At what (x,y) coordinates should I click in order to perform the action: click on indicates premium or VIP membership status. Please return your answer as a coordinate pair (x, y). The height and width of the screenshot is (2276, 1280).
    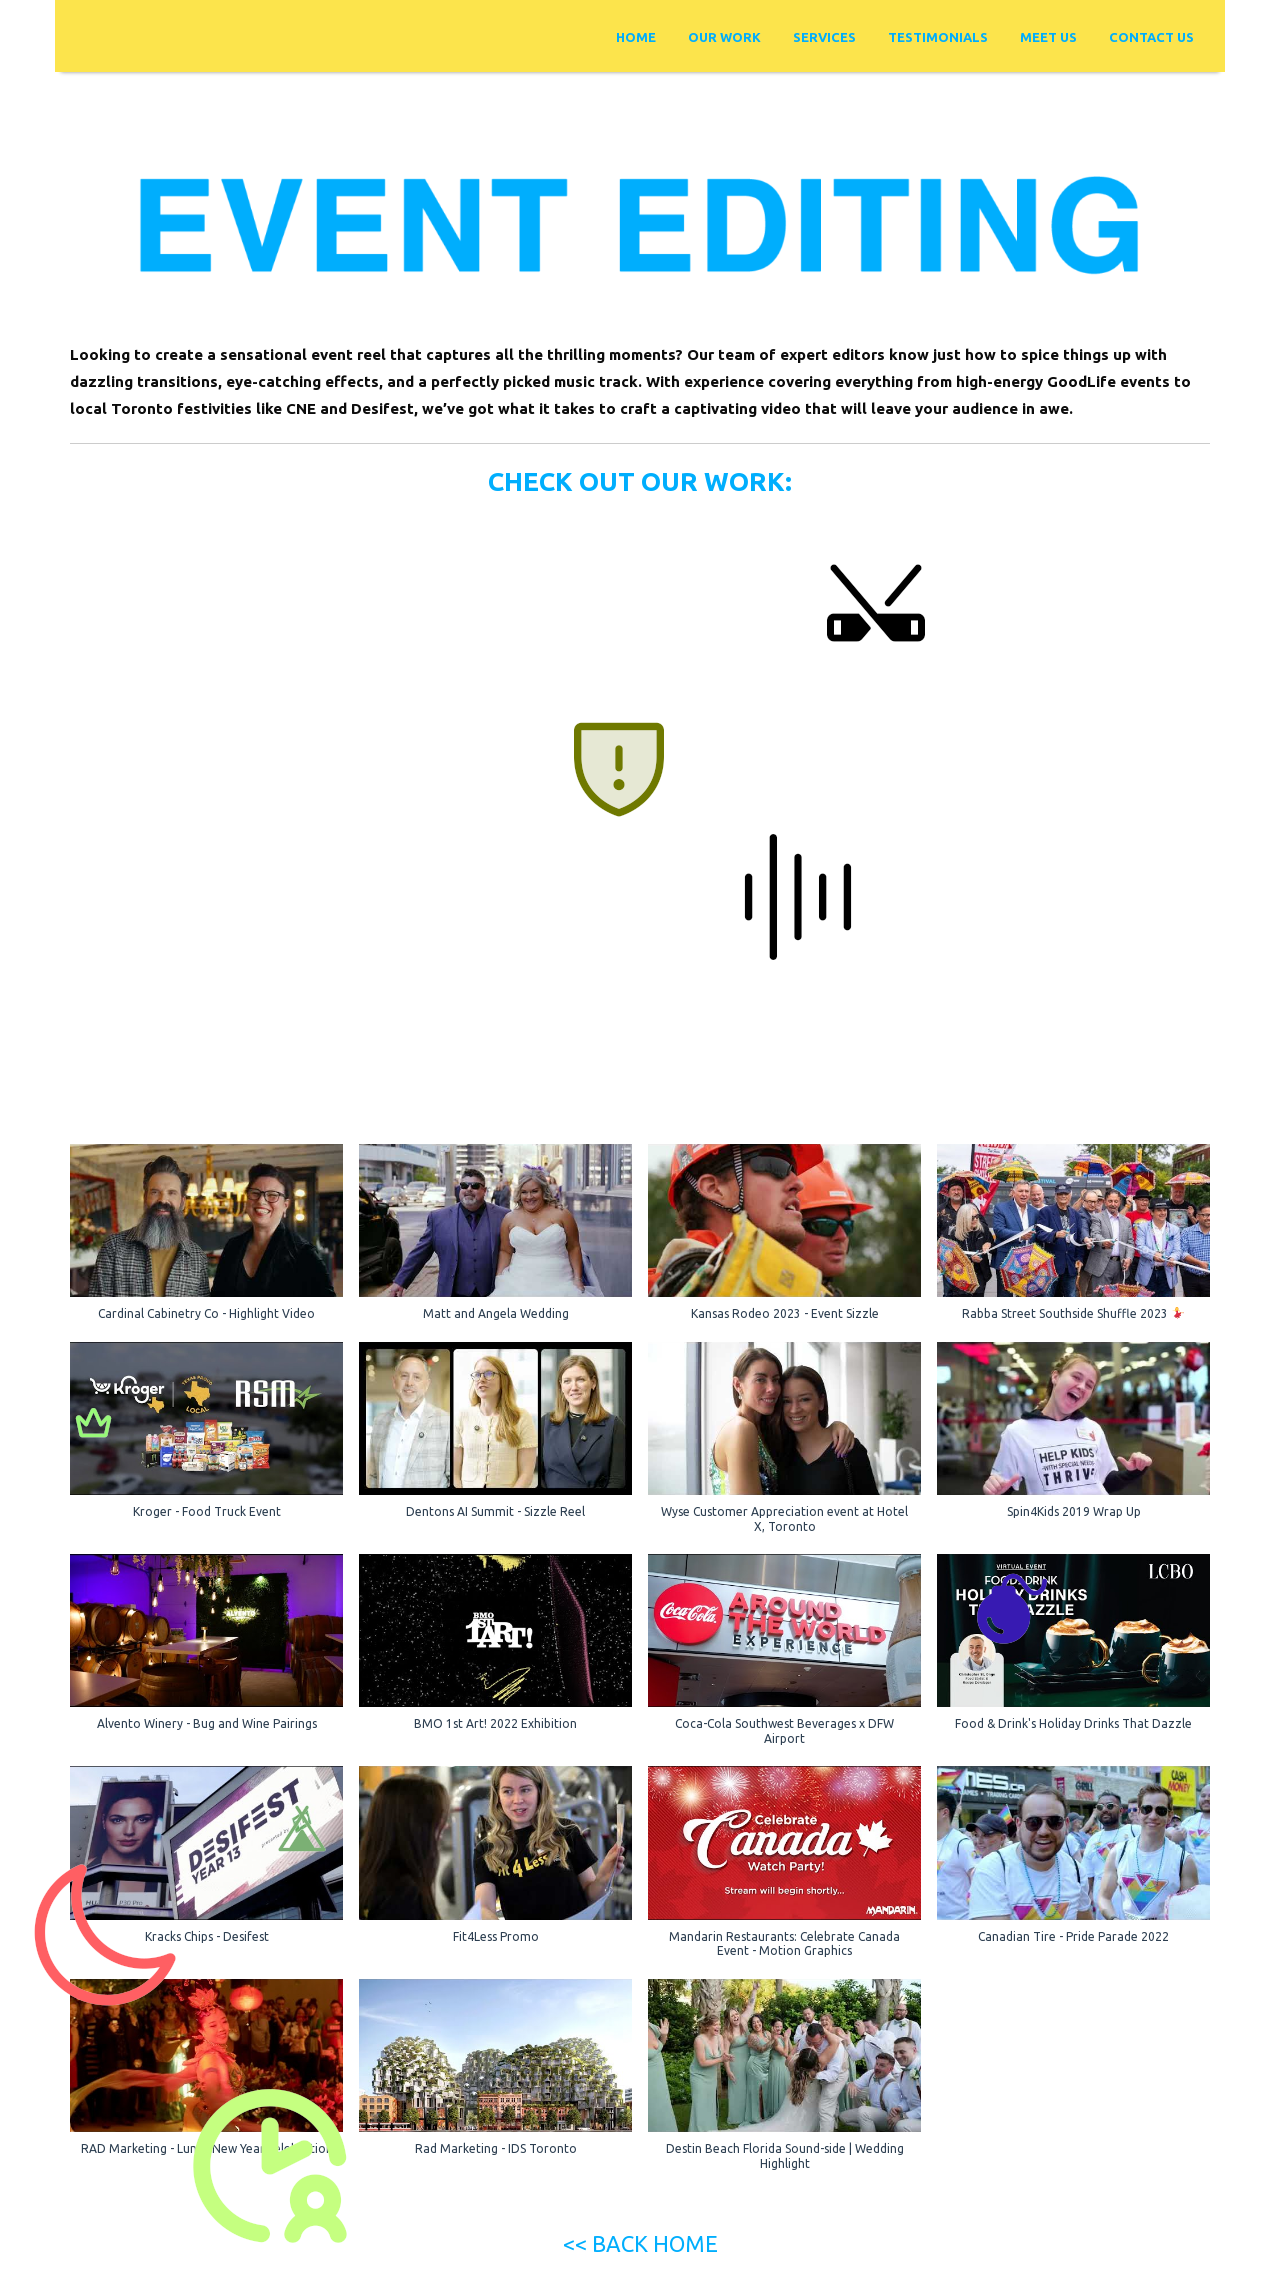
    Looking at the image, I should click on (93, 1424).